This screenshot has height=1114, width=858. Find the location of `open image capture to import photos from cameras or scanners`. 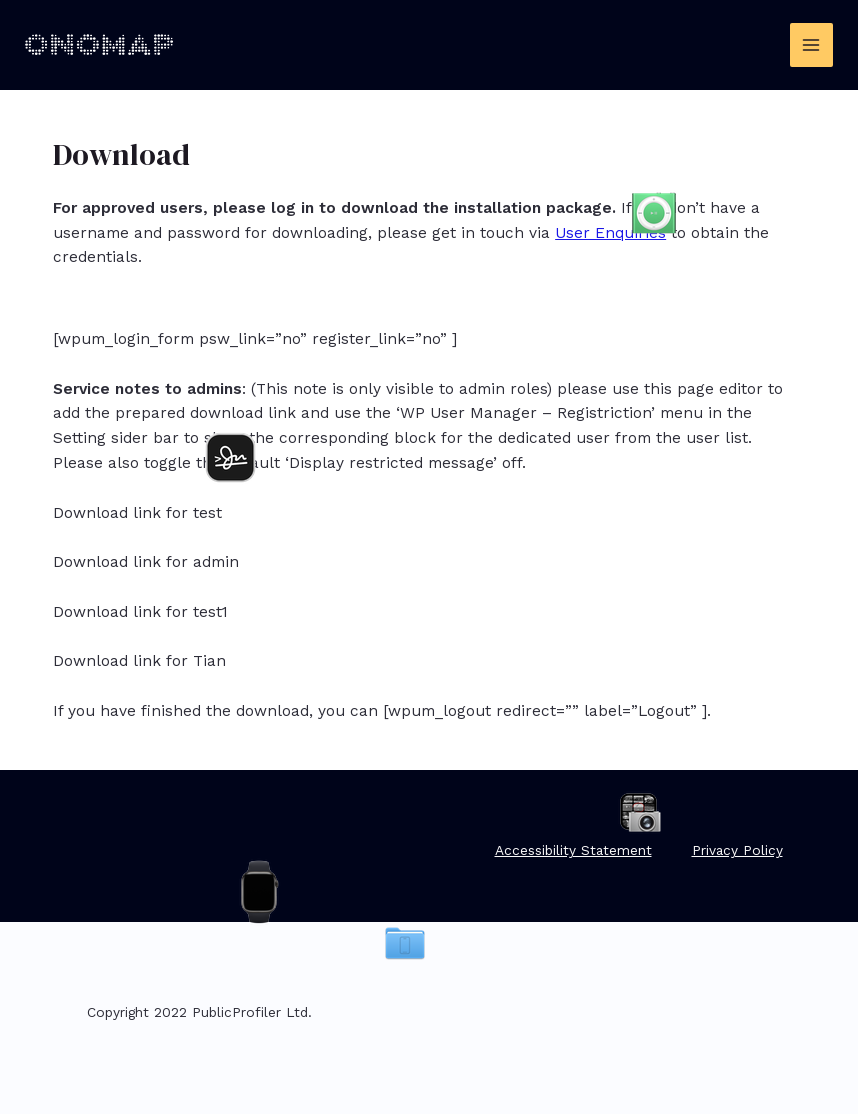

open image capture to import photos from cameras or scanners is located at coordinates (638, 811).